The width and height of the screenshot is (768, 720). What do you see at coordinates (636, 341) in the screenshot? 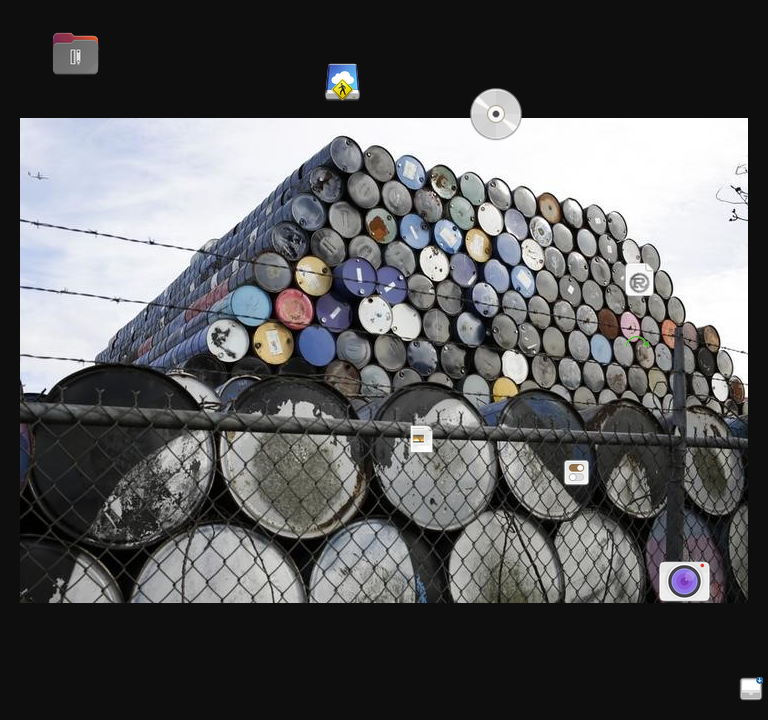
I see `redo the last undone action` at bounding box center [636, 341].